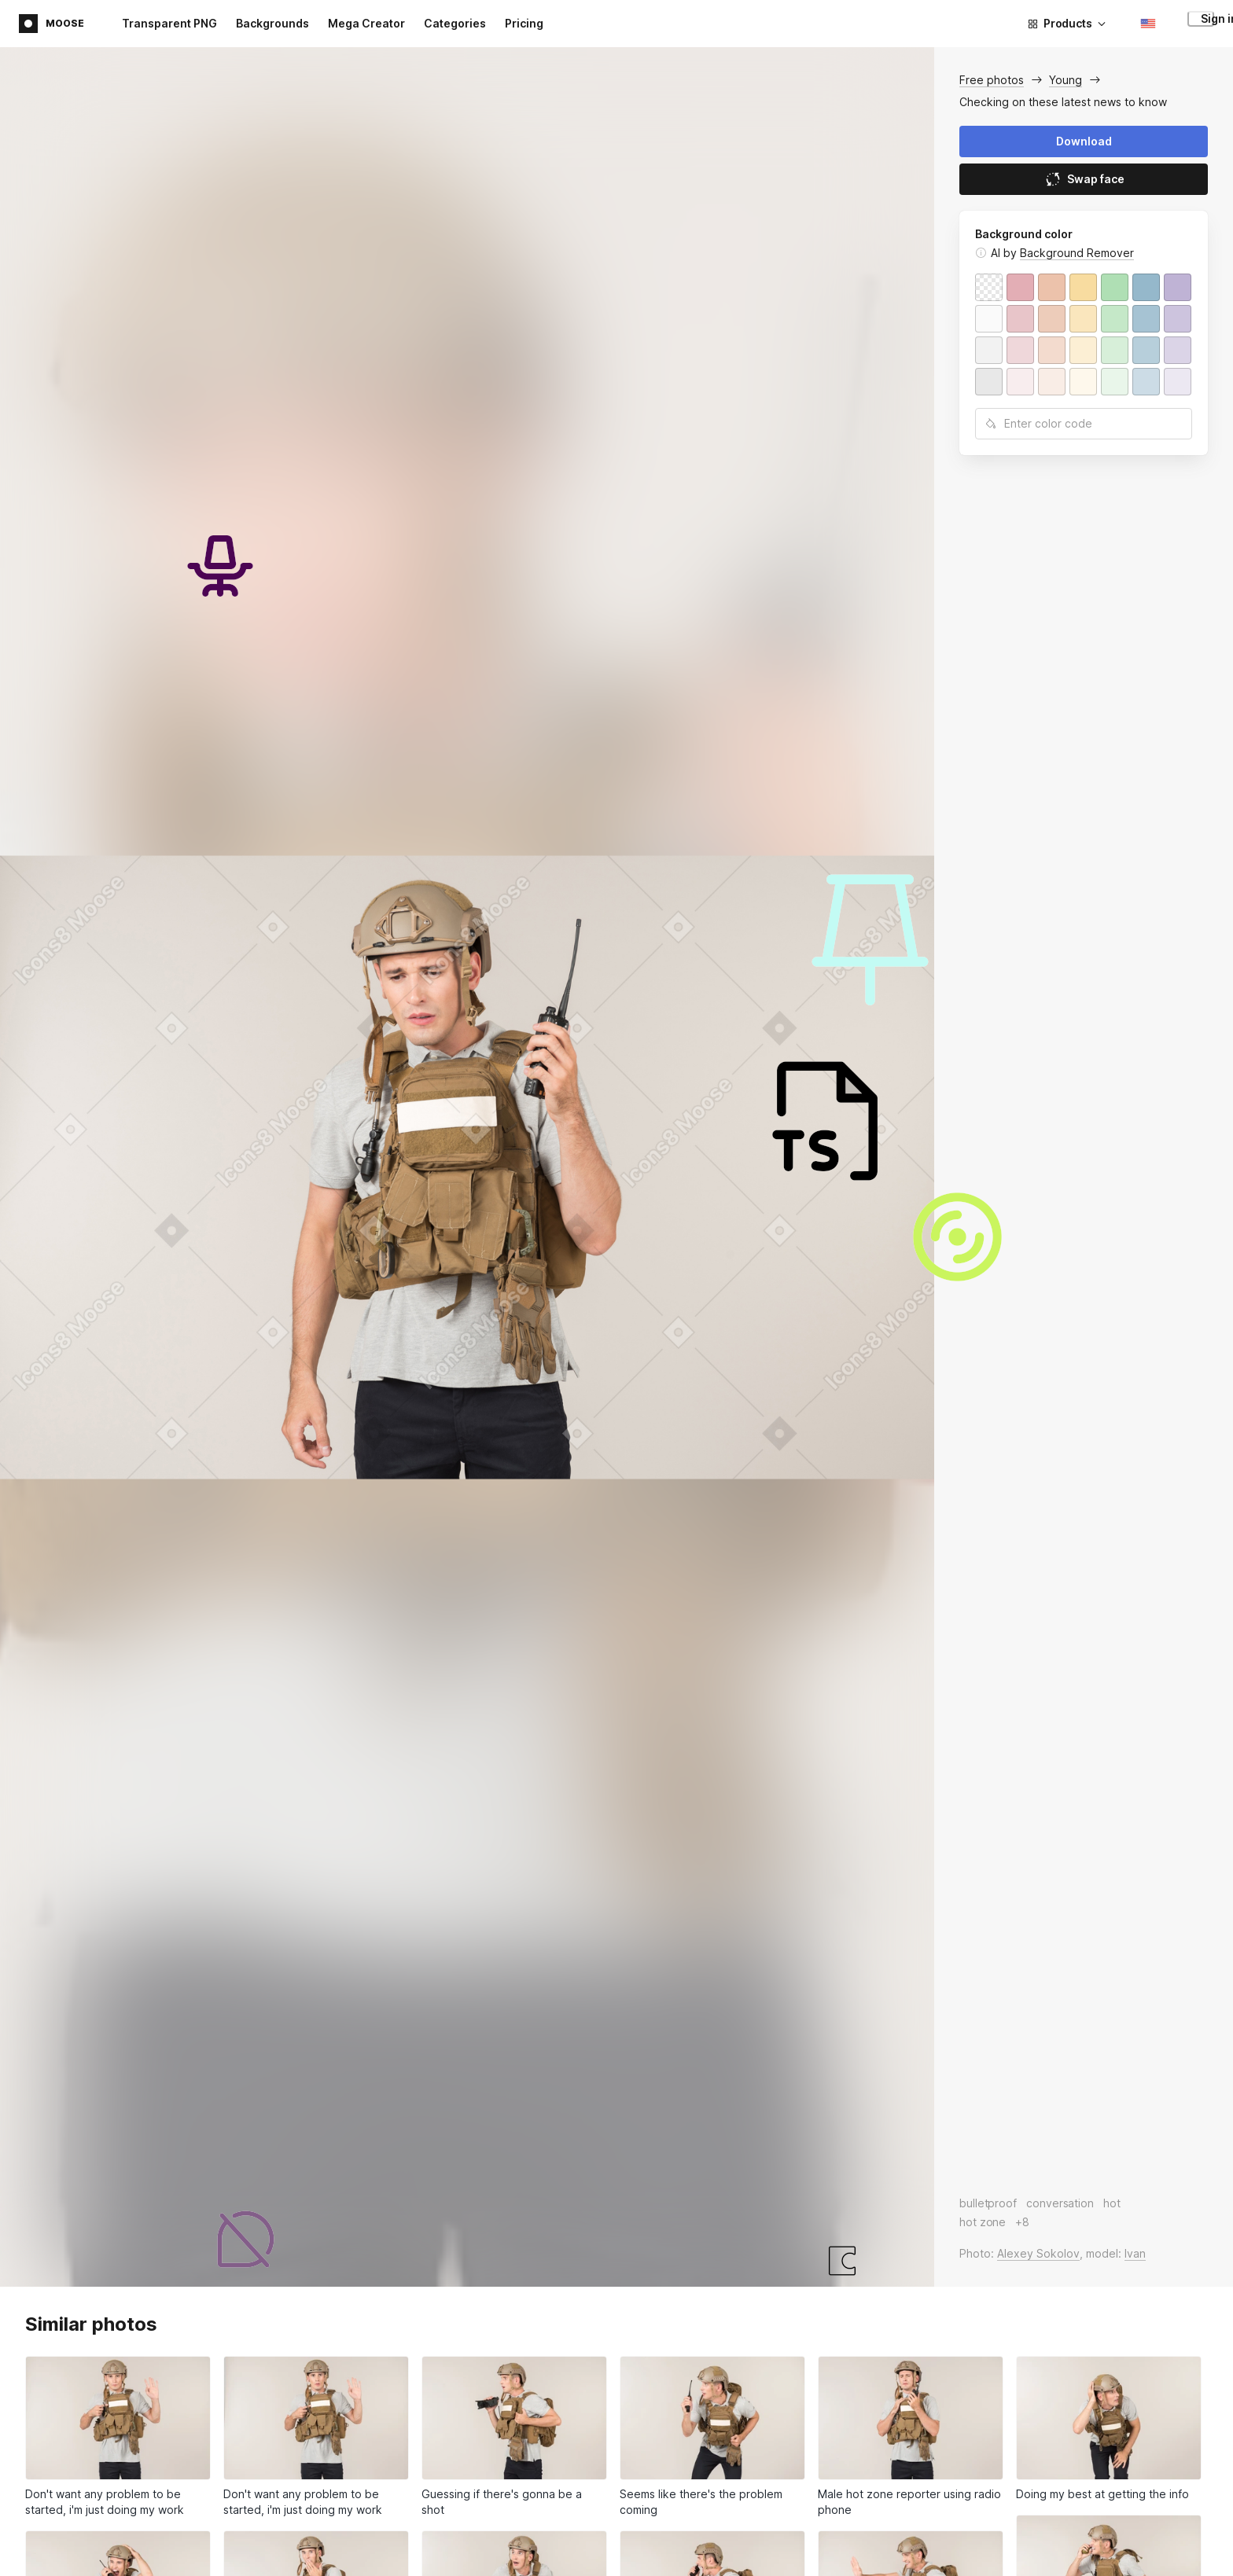 The image size is (1233, 2576). Describe the element at coordinates (245, 2240) in the screenshot. I see `mute or disable chat notifications` at that location.